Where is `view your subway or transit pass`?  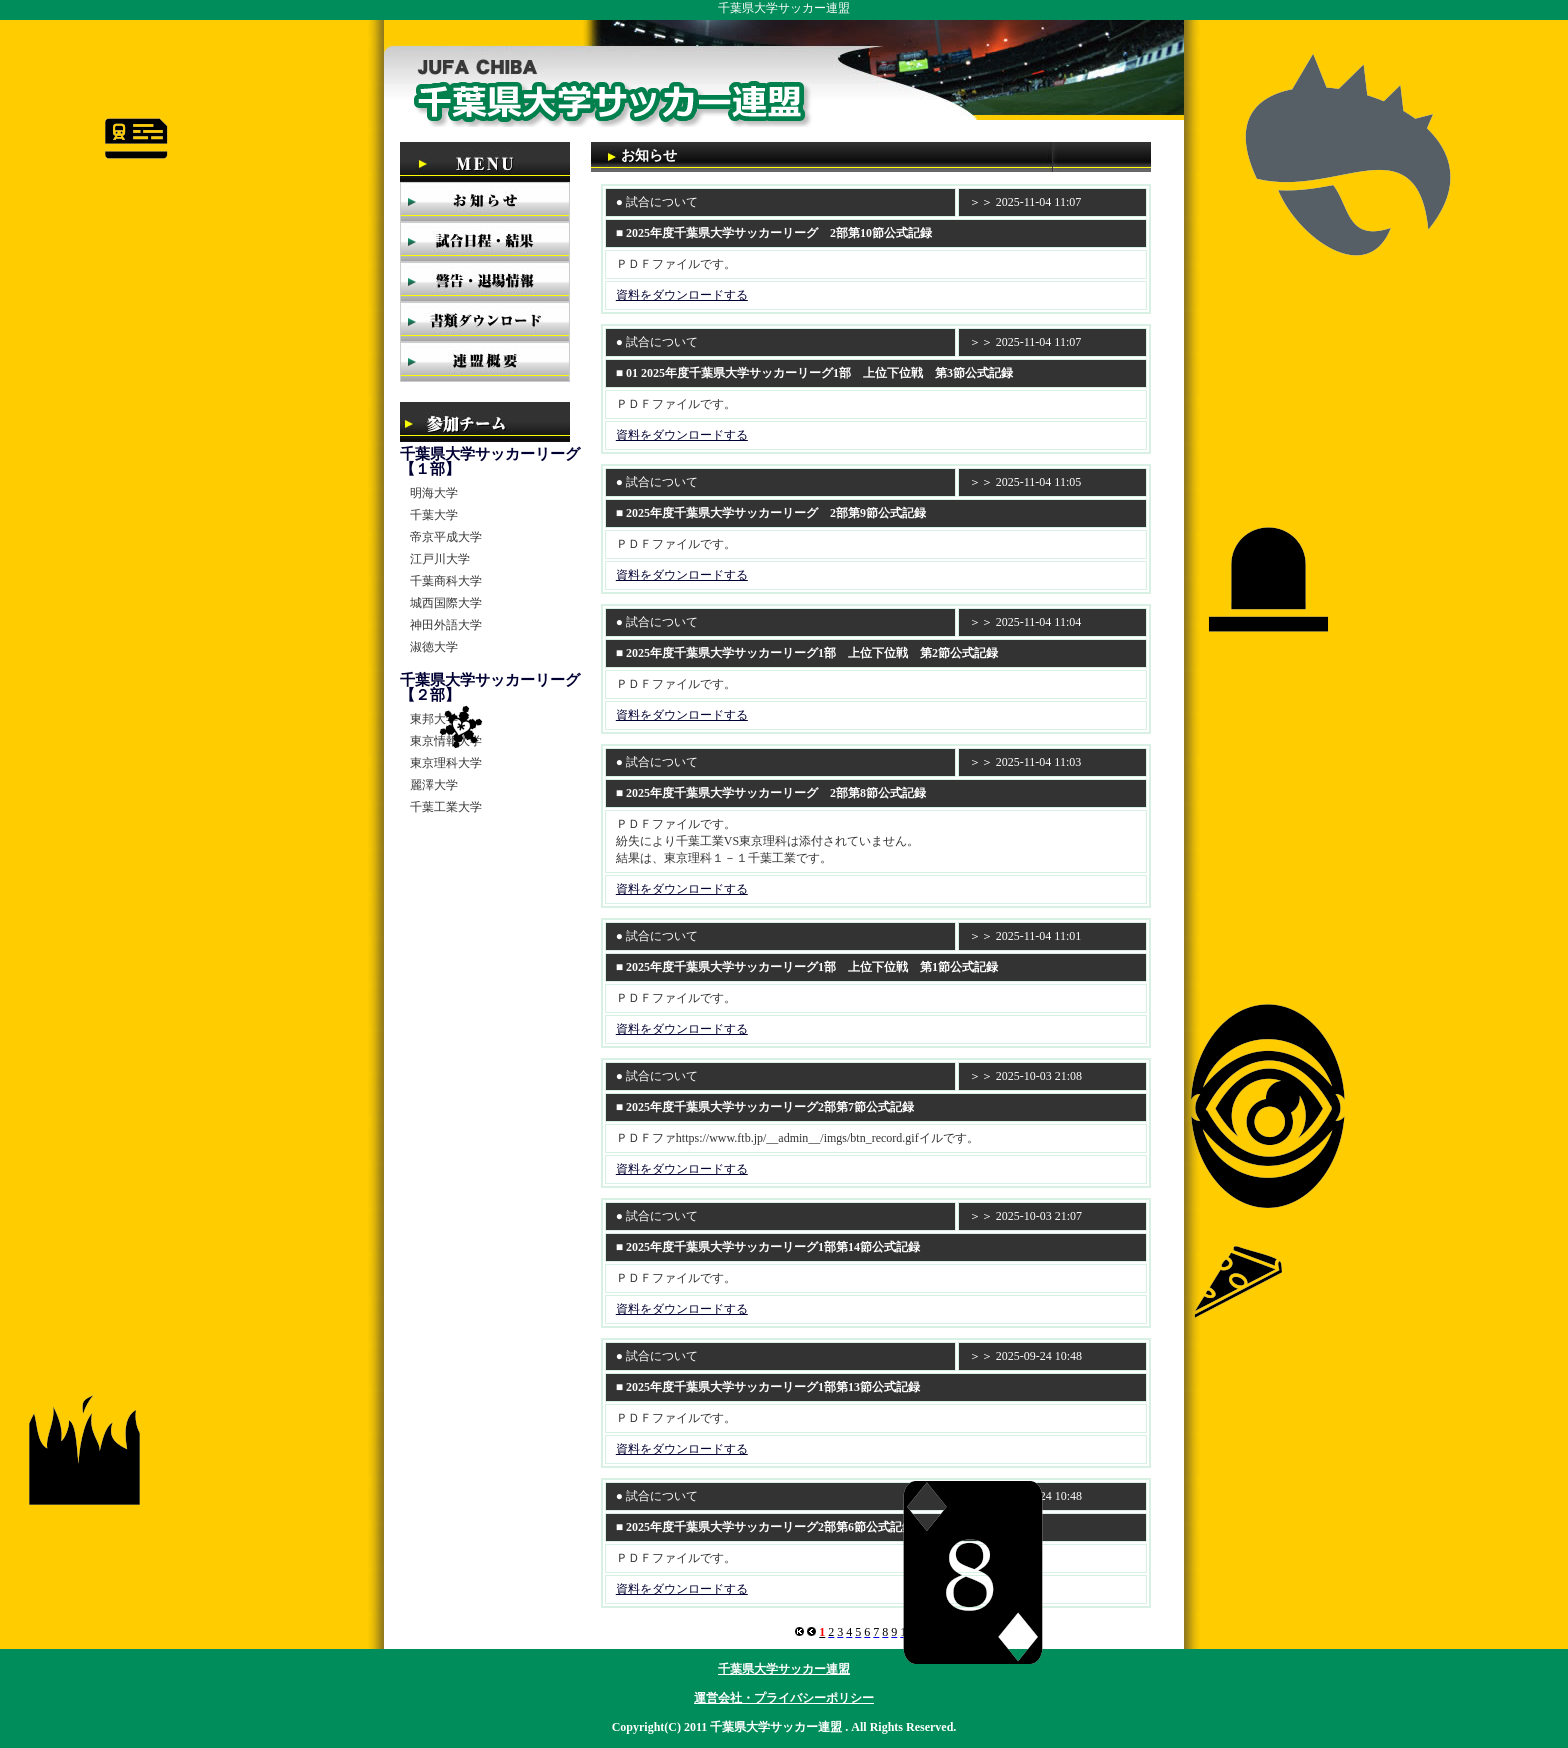
view your subway or transit pass is located at coordinates (135, 138).